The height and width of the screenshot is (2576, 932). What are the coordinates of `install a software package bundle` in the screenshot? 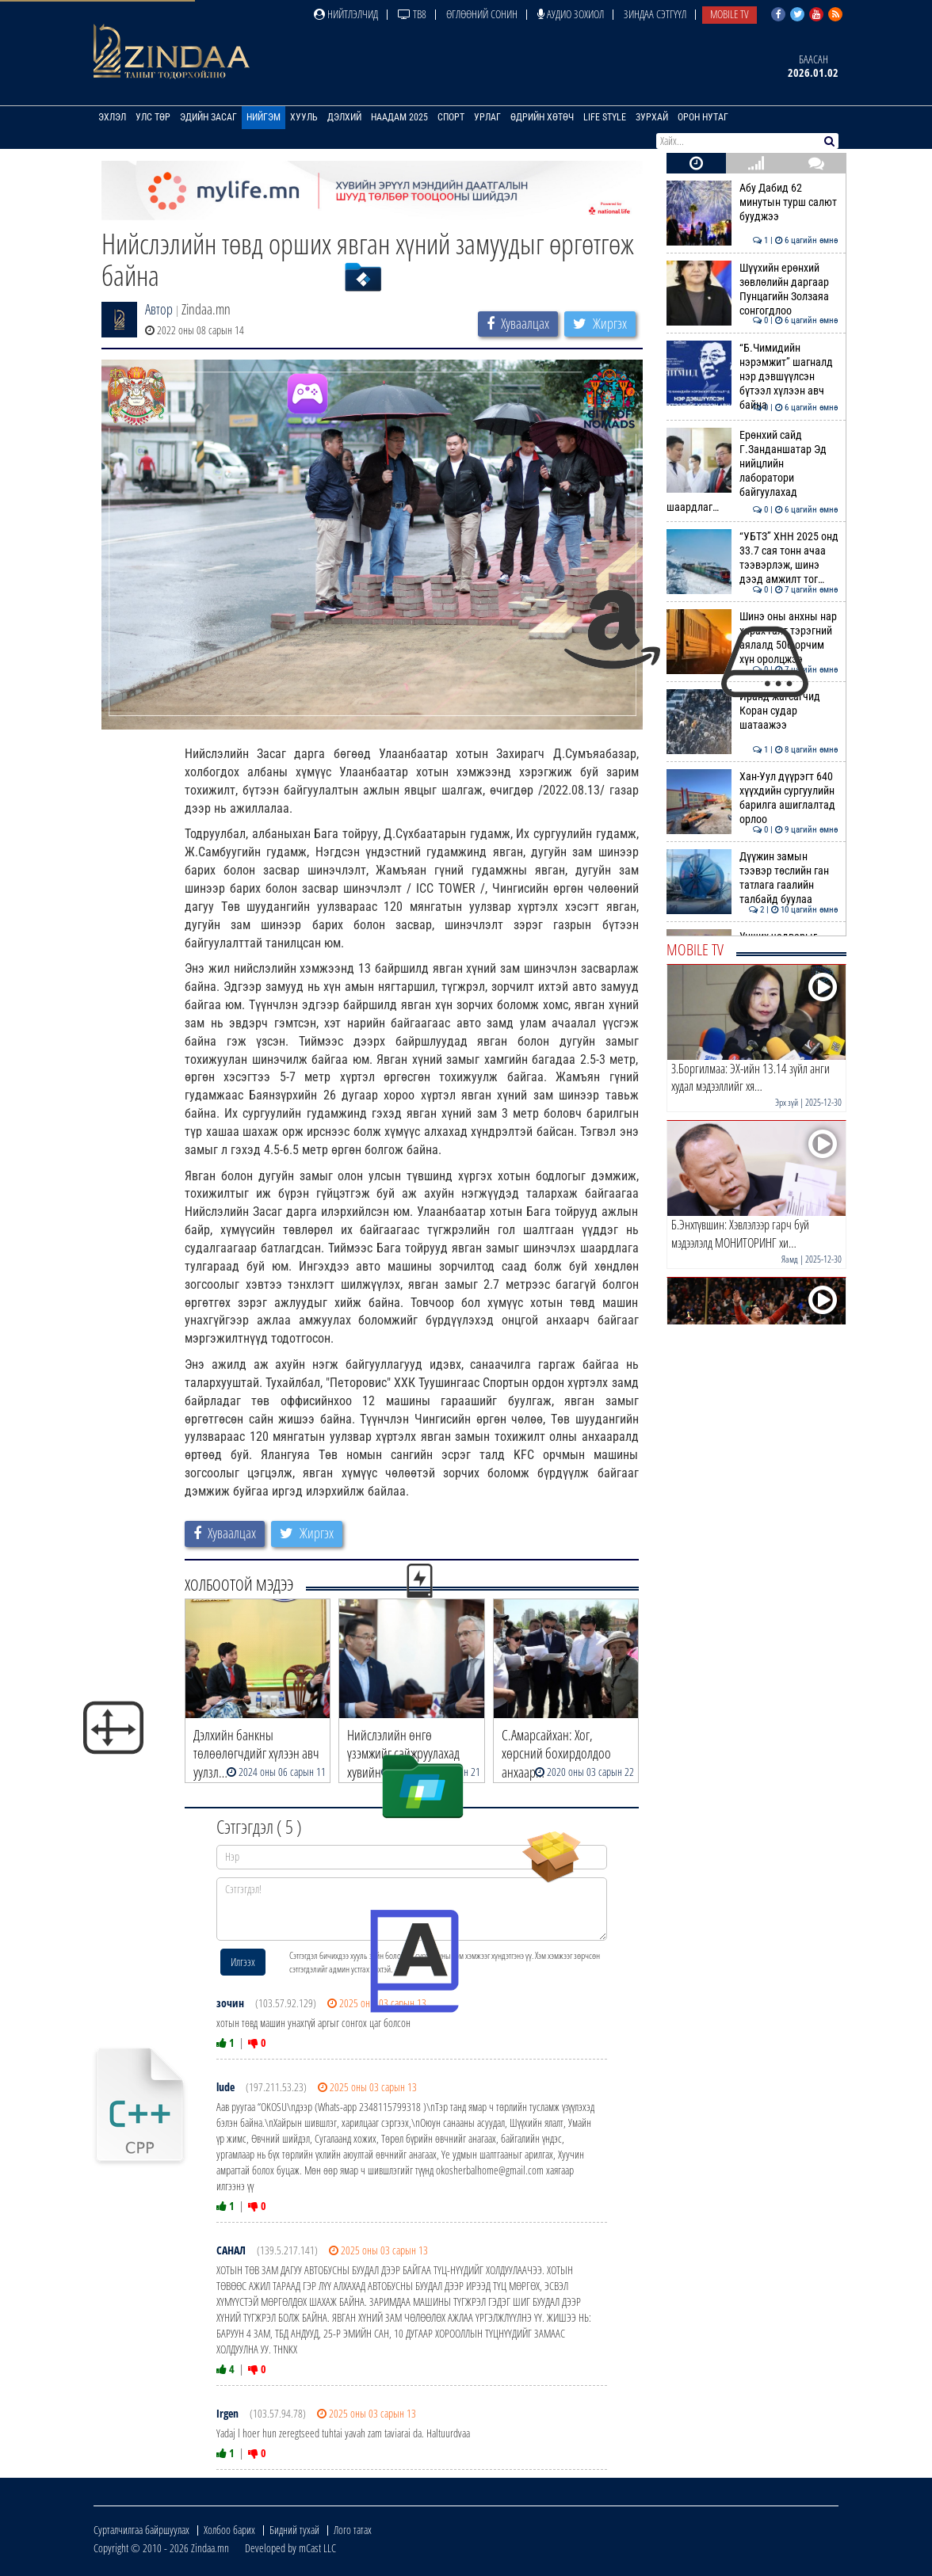 It's located at (552, 1856).